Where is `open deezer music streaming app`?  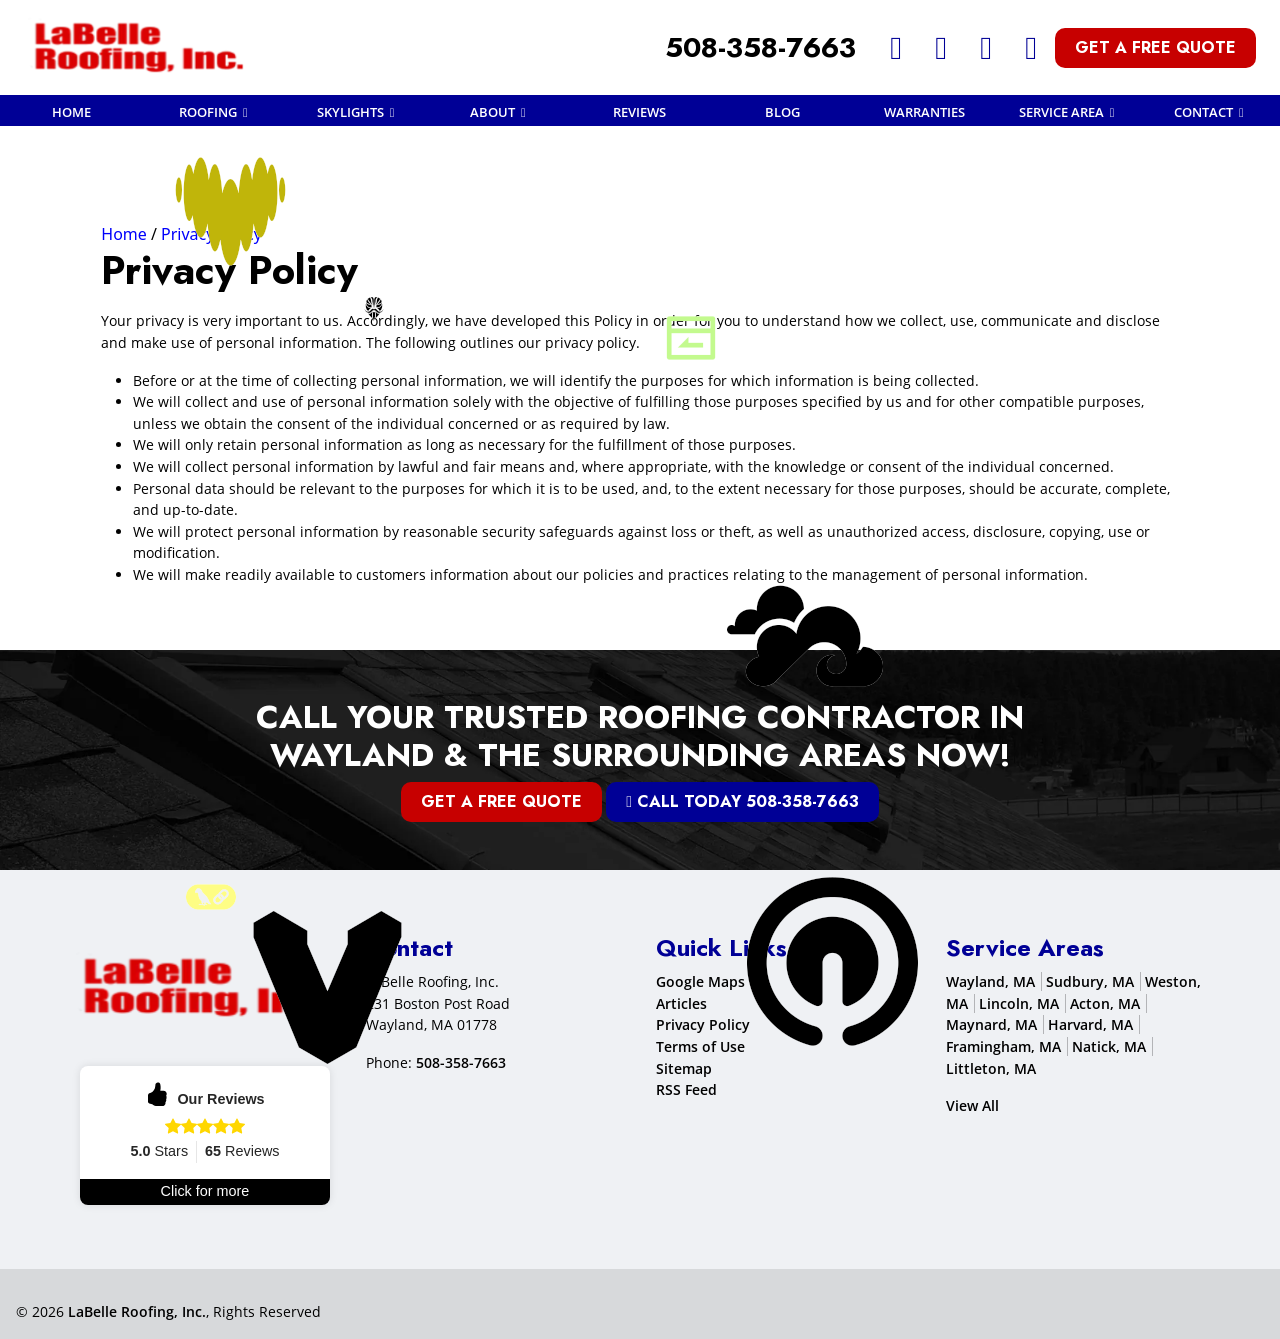
open deezer music streaming app is located at coordinates (230, 210).